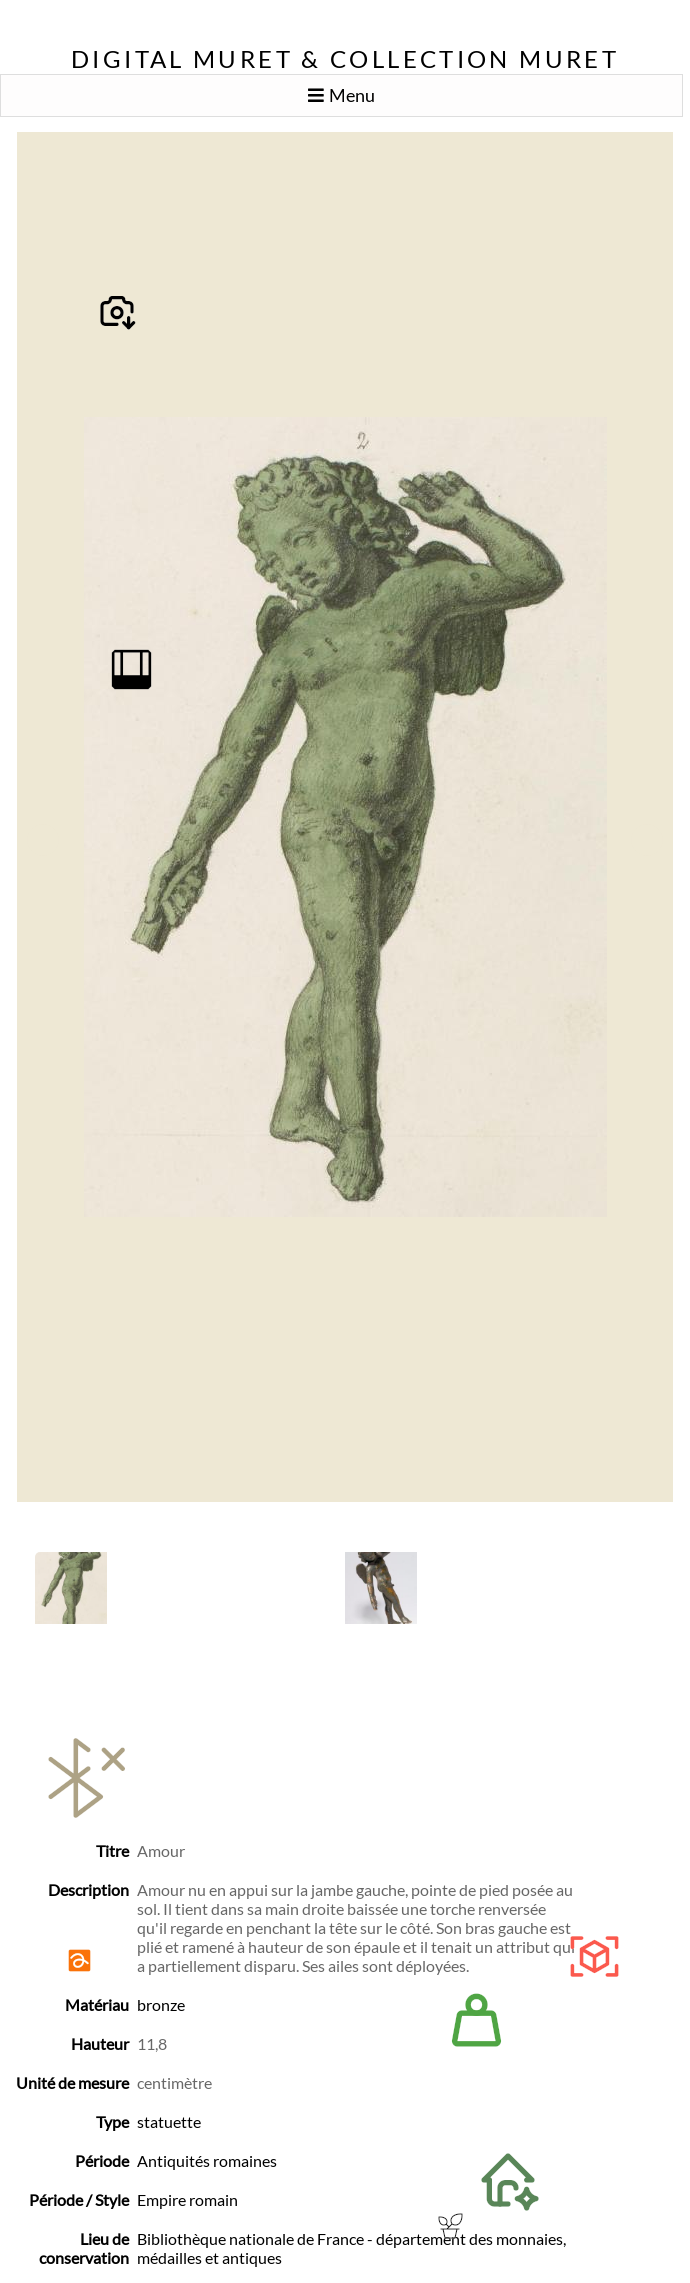  Describe the element at coordinates (450, 2226) in the screenshot. I see `access plant care or gardening features` at that location.